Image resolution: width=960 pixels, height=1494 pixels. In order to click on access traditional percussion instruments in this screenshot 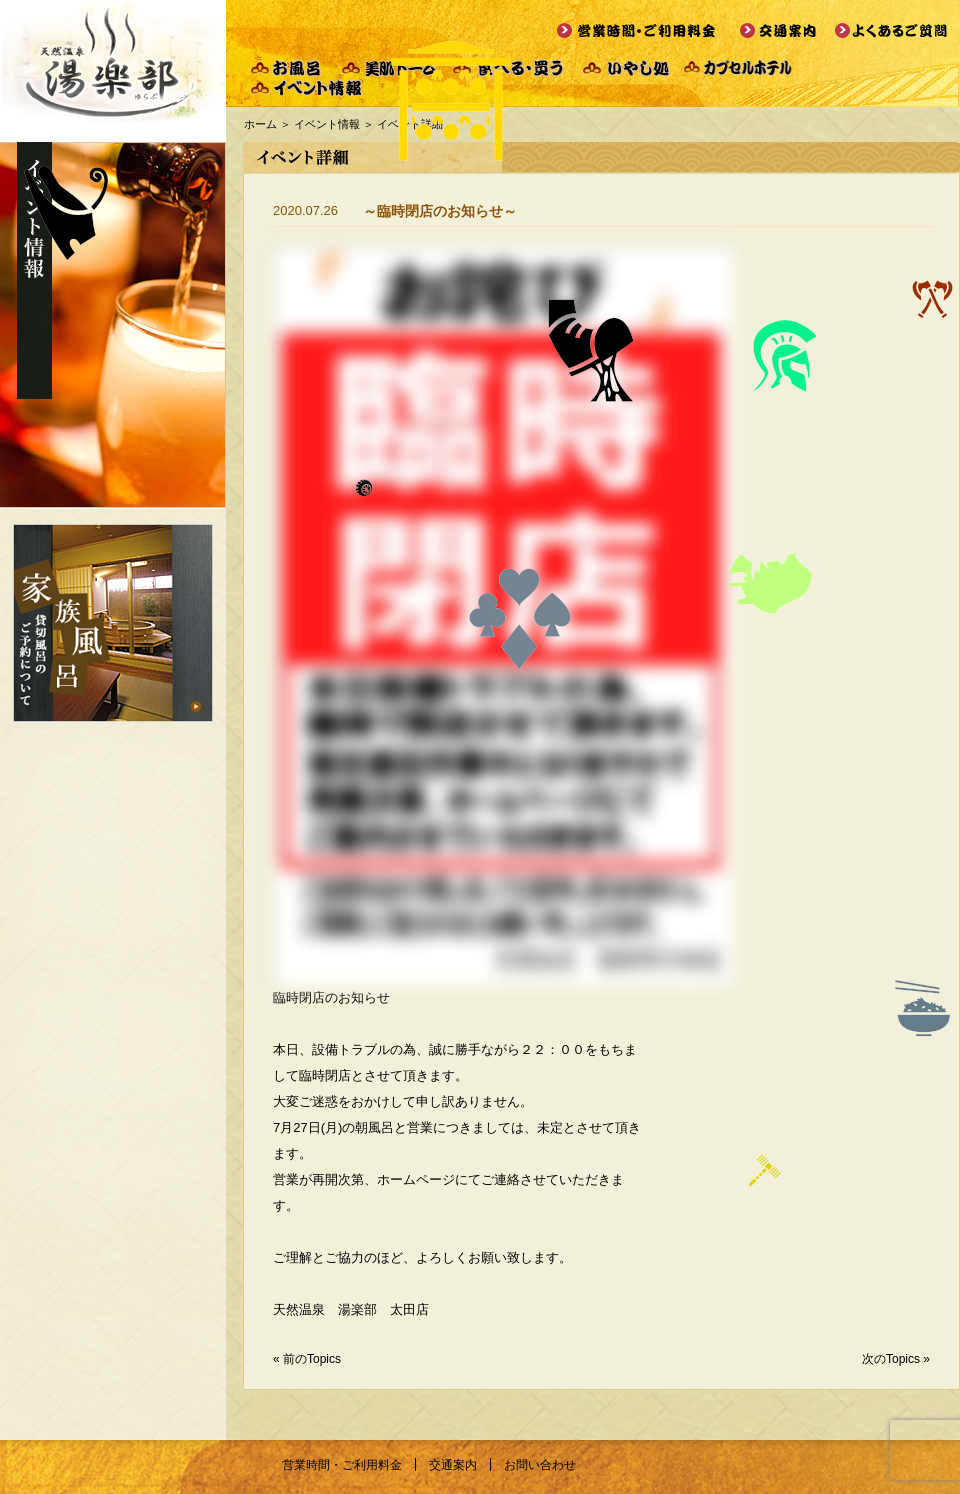, I will do `click(451, 101)`.